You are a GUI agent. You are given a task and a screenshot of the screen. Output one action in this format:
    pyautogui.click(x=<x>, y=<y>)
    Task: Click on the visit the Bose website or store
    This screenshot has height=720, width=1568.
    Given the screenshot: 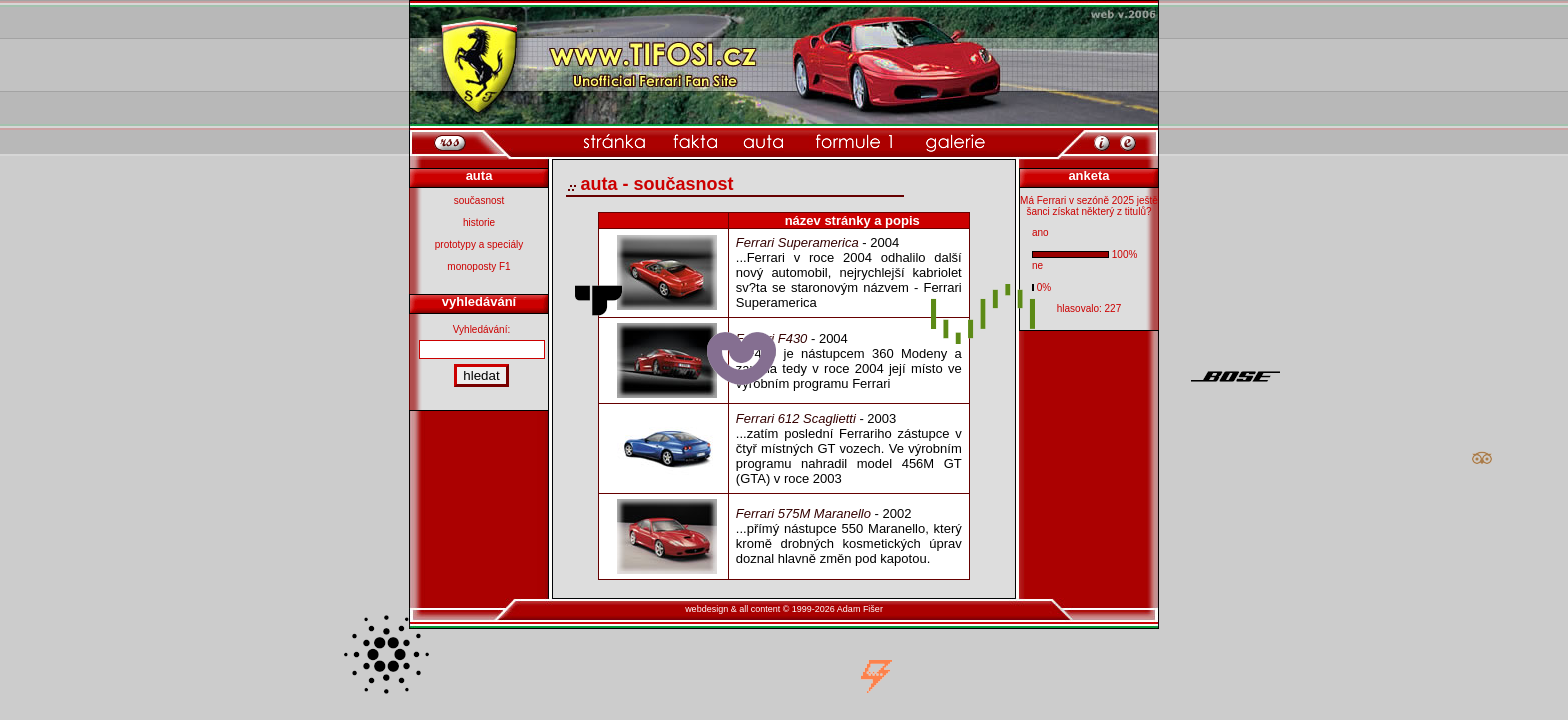 What is the action you would take?
    pyautogui.click(x=1235, y=376)
    